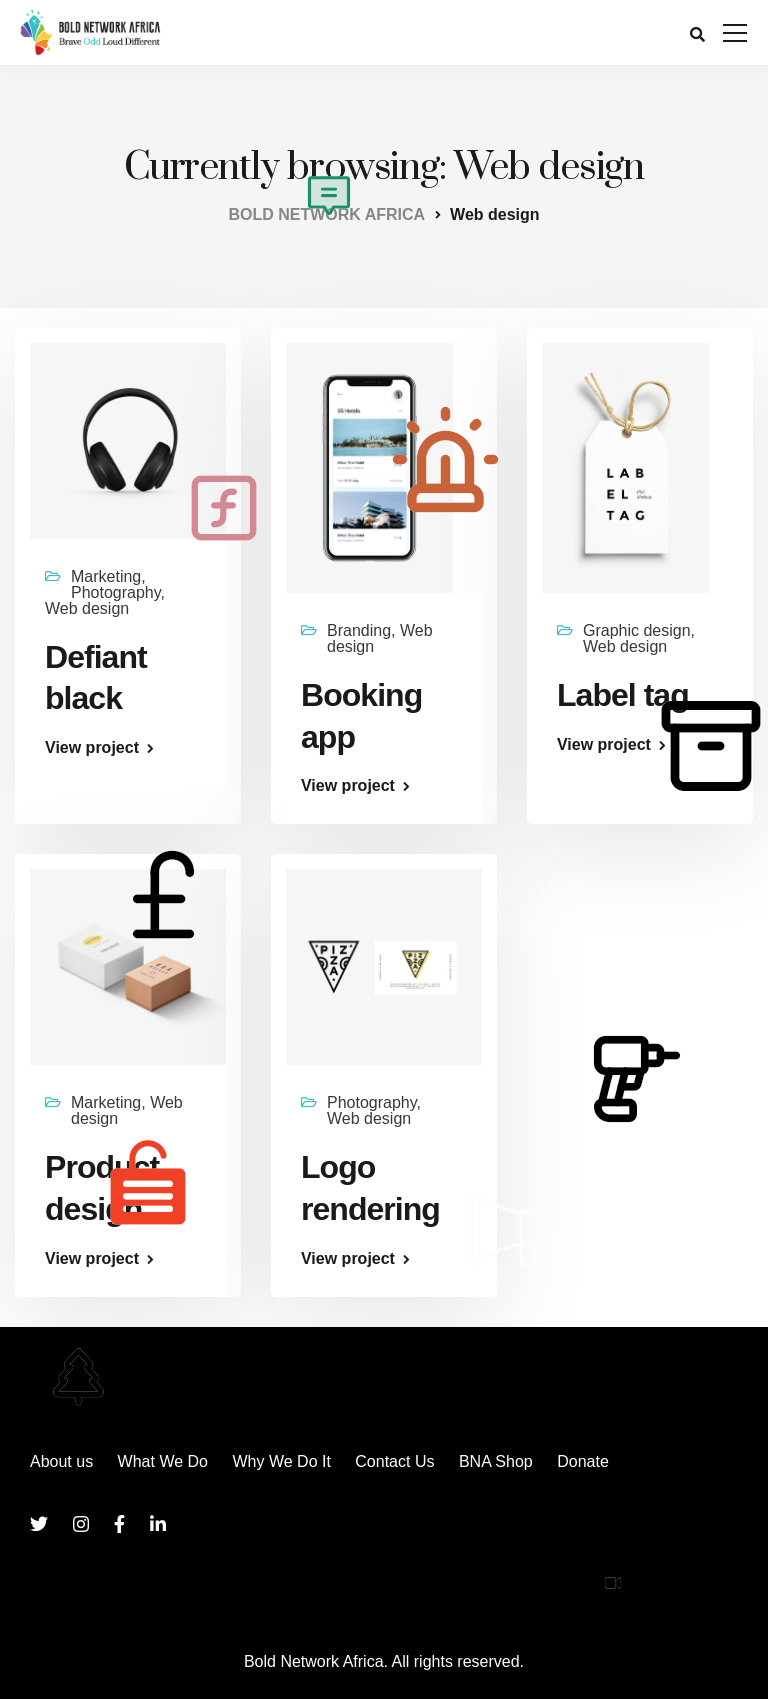 The width and height of the screenshot is (768, 1699). I want to click on unlocked or unsecured state, so click(148, 1187).